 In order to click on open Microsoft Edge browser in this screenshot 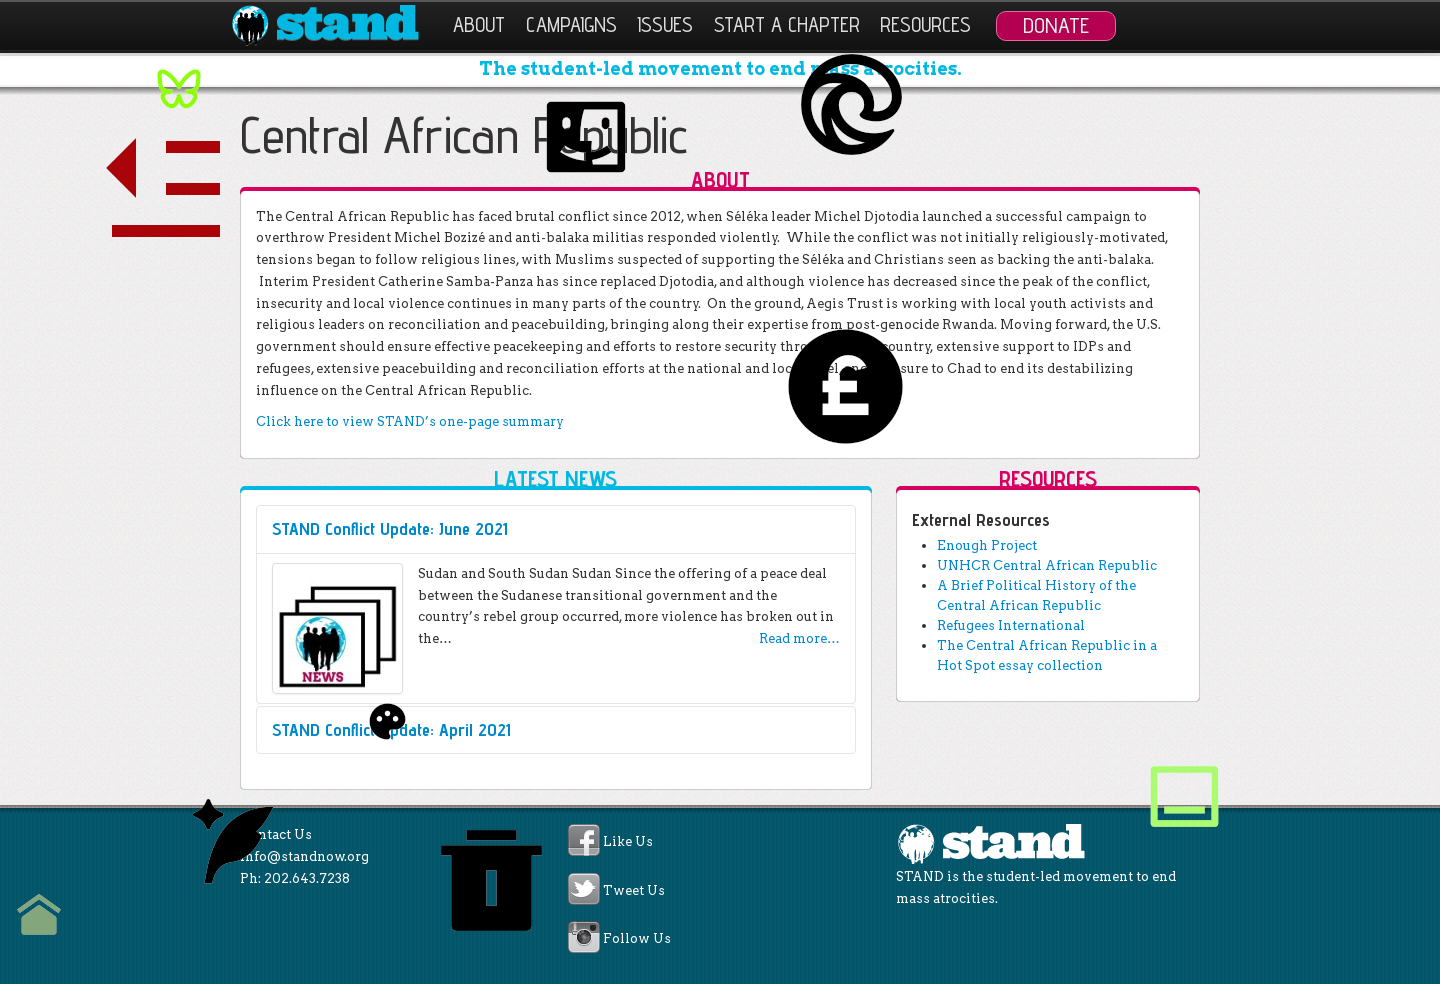, I will do `click(851, 104)`.